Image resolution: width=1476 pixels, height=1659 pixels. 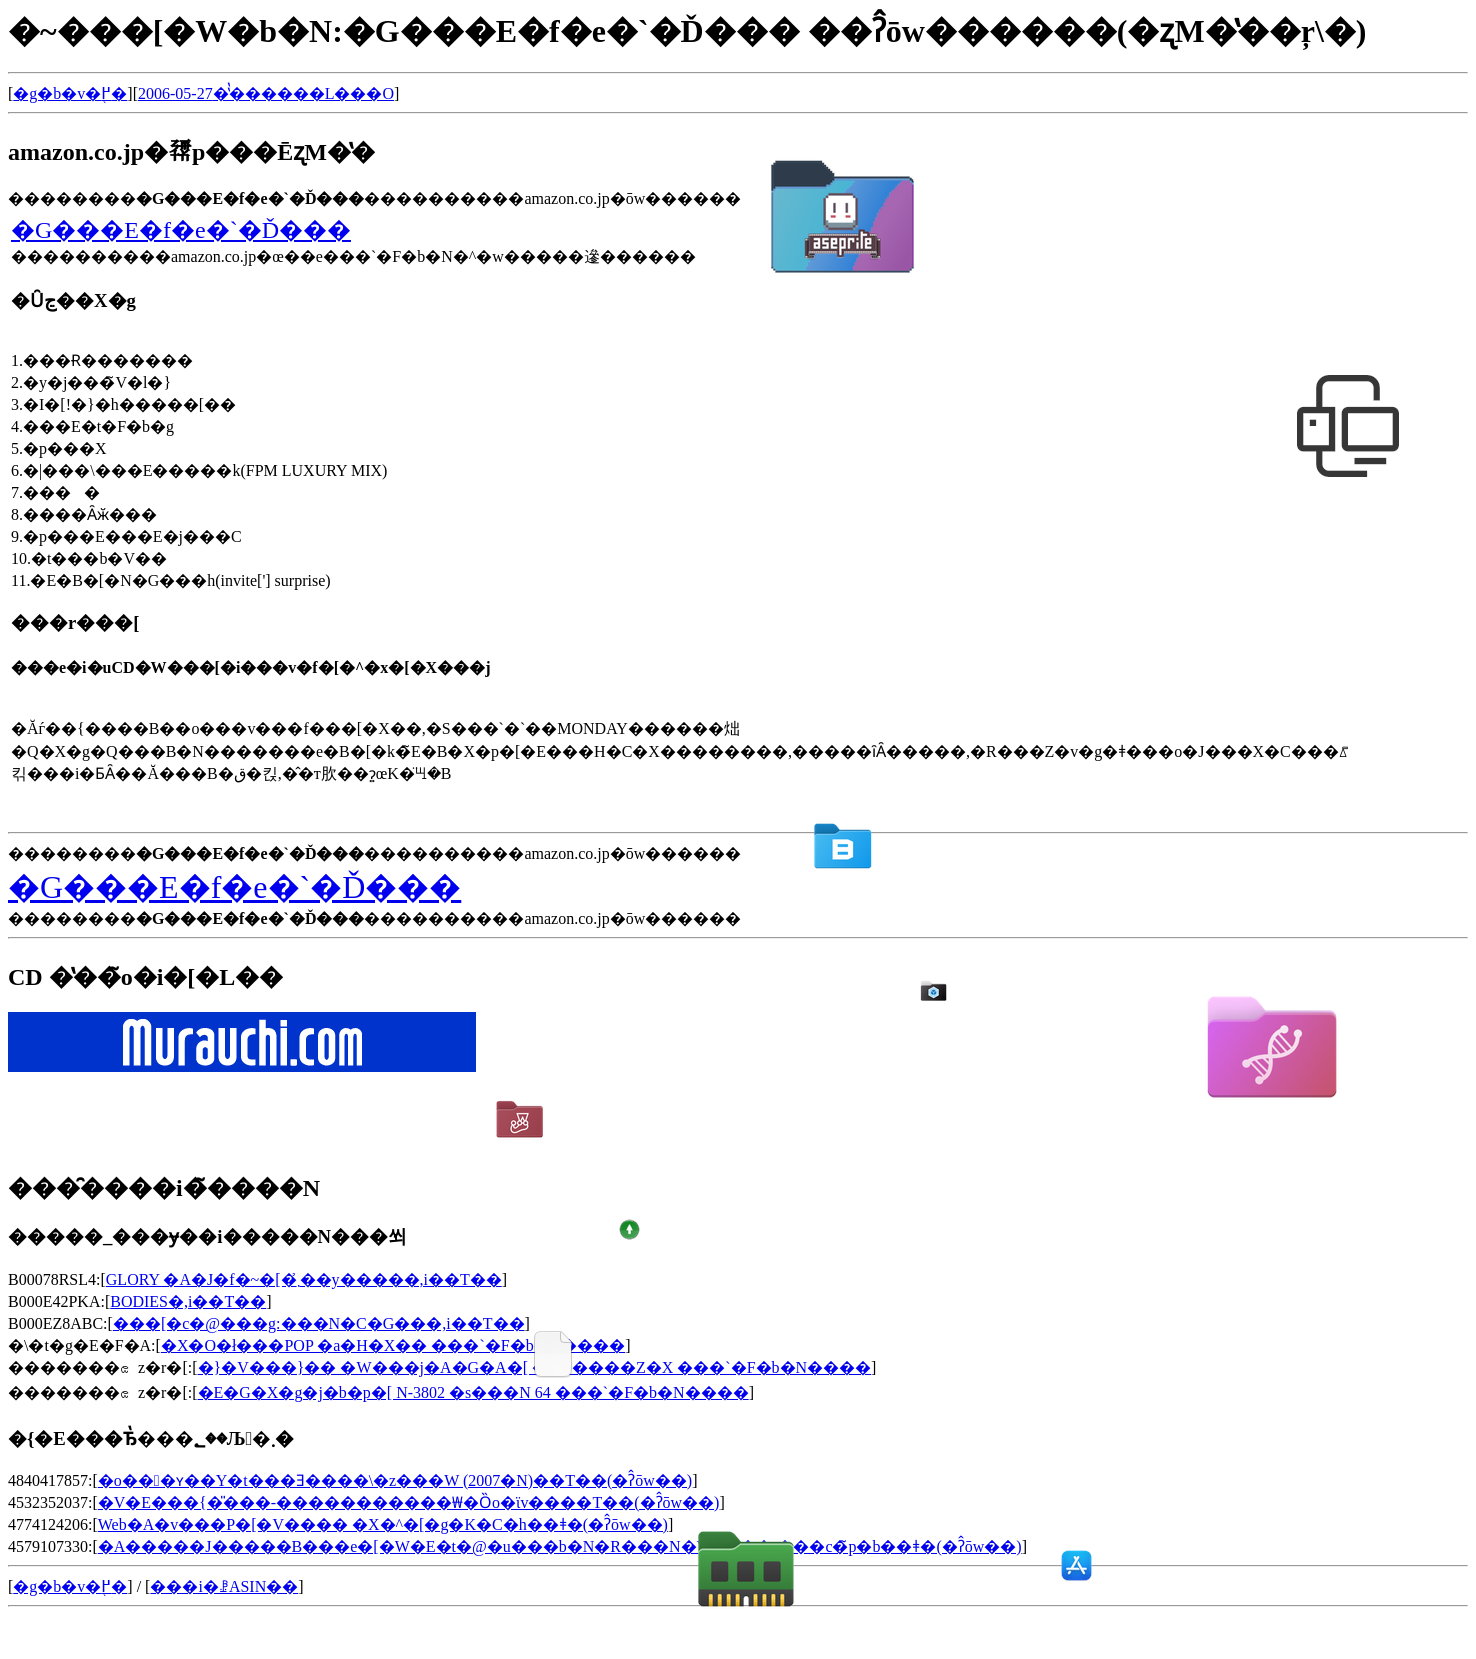 What do you see at coordinates (1076, 1565) in the screenshot?
I see `open the App Store to browse and download apps` at bounding box center [1076, 1565].